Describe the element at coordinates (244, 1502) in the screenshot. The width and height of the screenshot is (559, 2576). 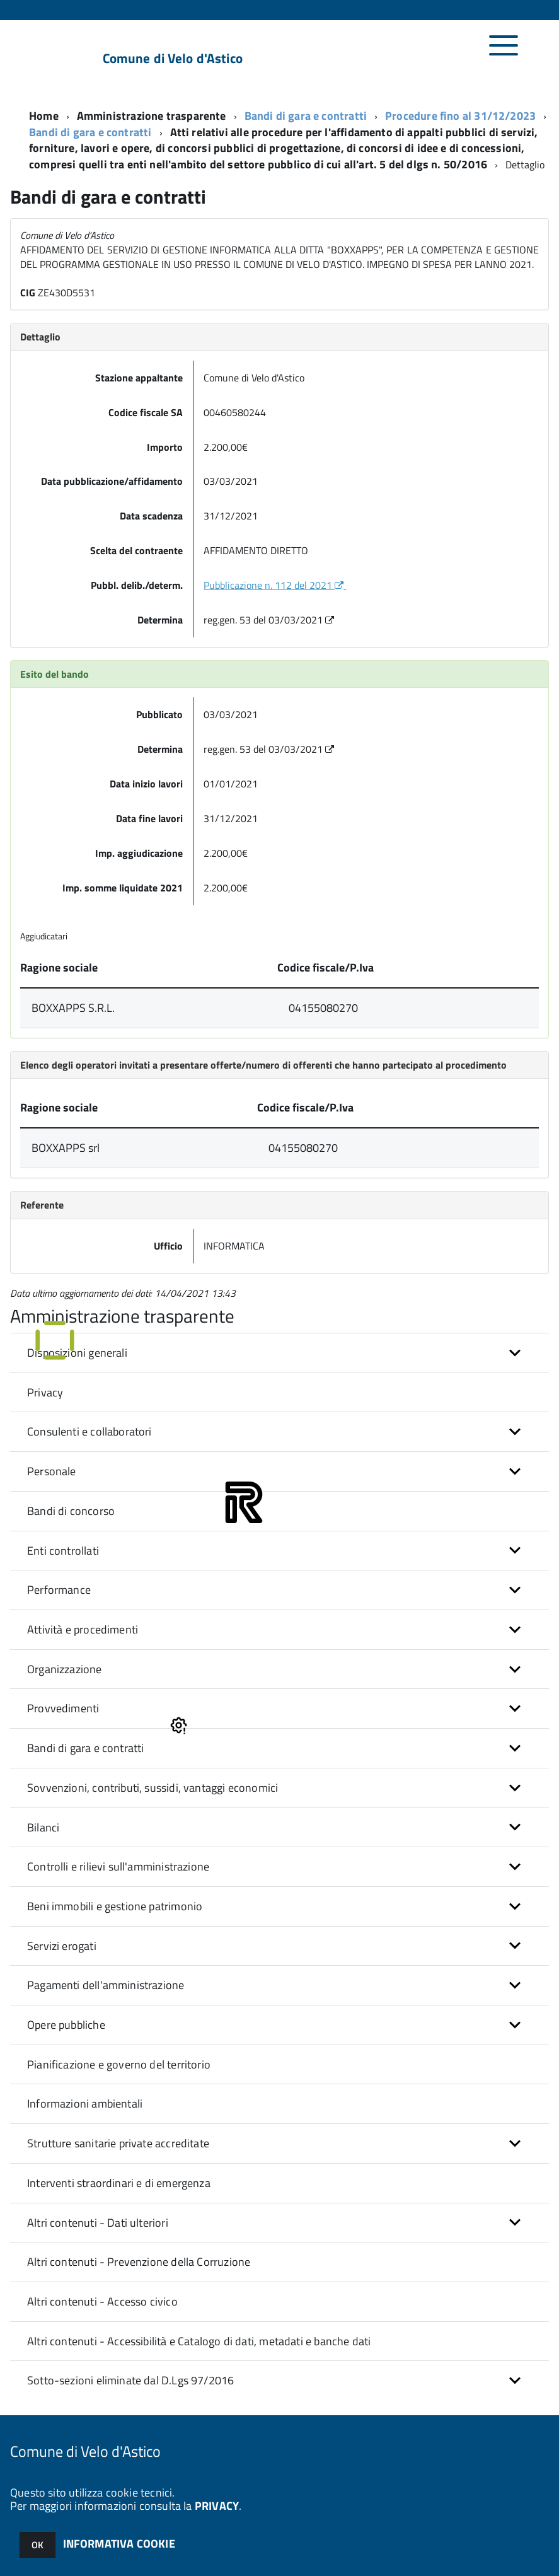
I see `open the Revolut banking app` at that location.